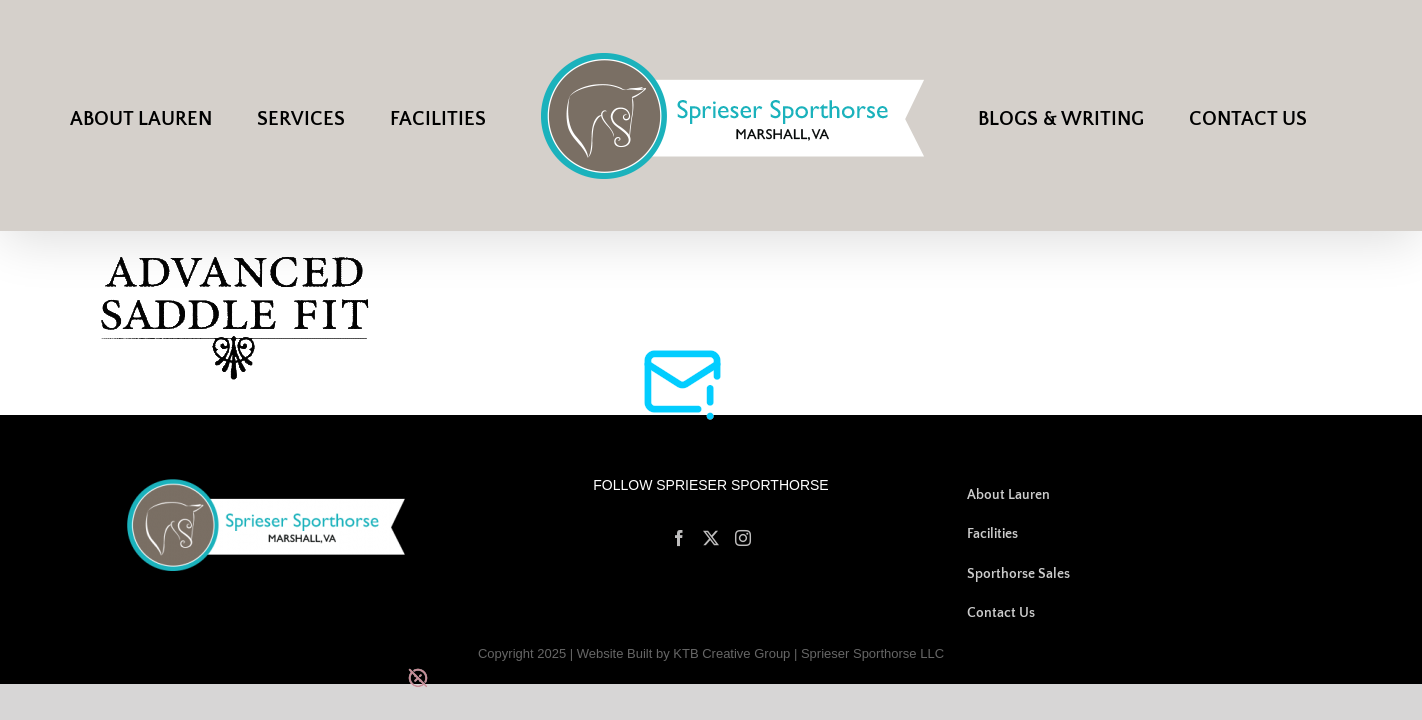 The width and height of the screenshot is (1422, 720). What do you see at coordinates (682, 381) in the screenshot?
I see `indicates a problem with an email or message` at bounding box center [682, 381].